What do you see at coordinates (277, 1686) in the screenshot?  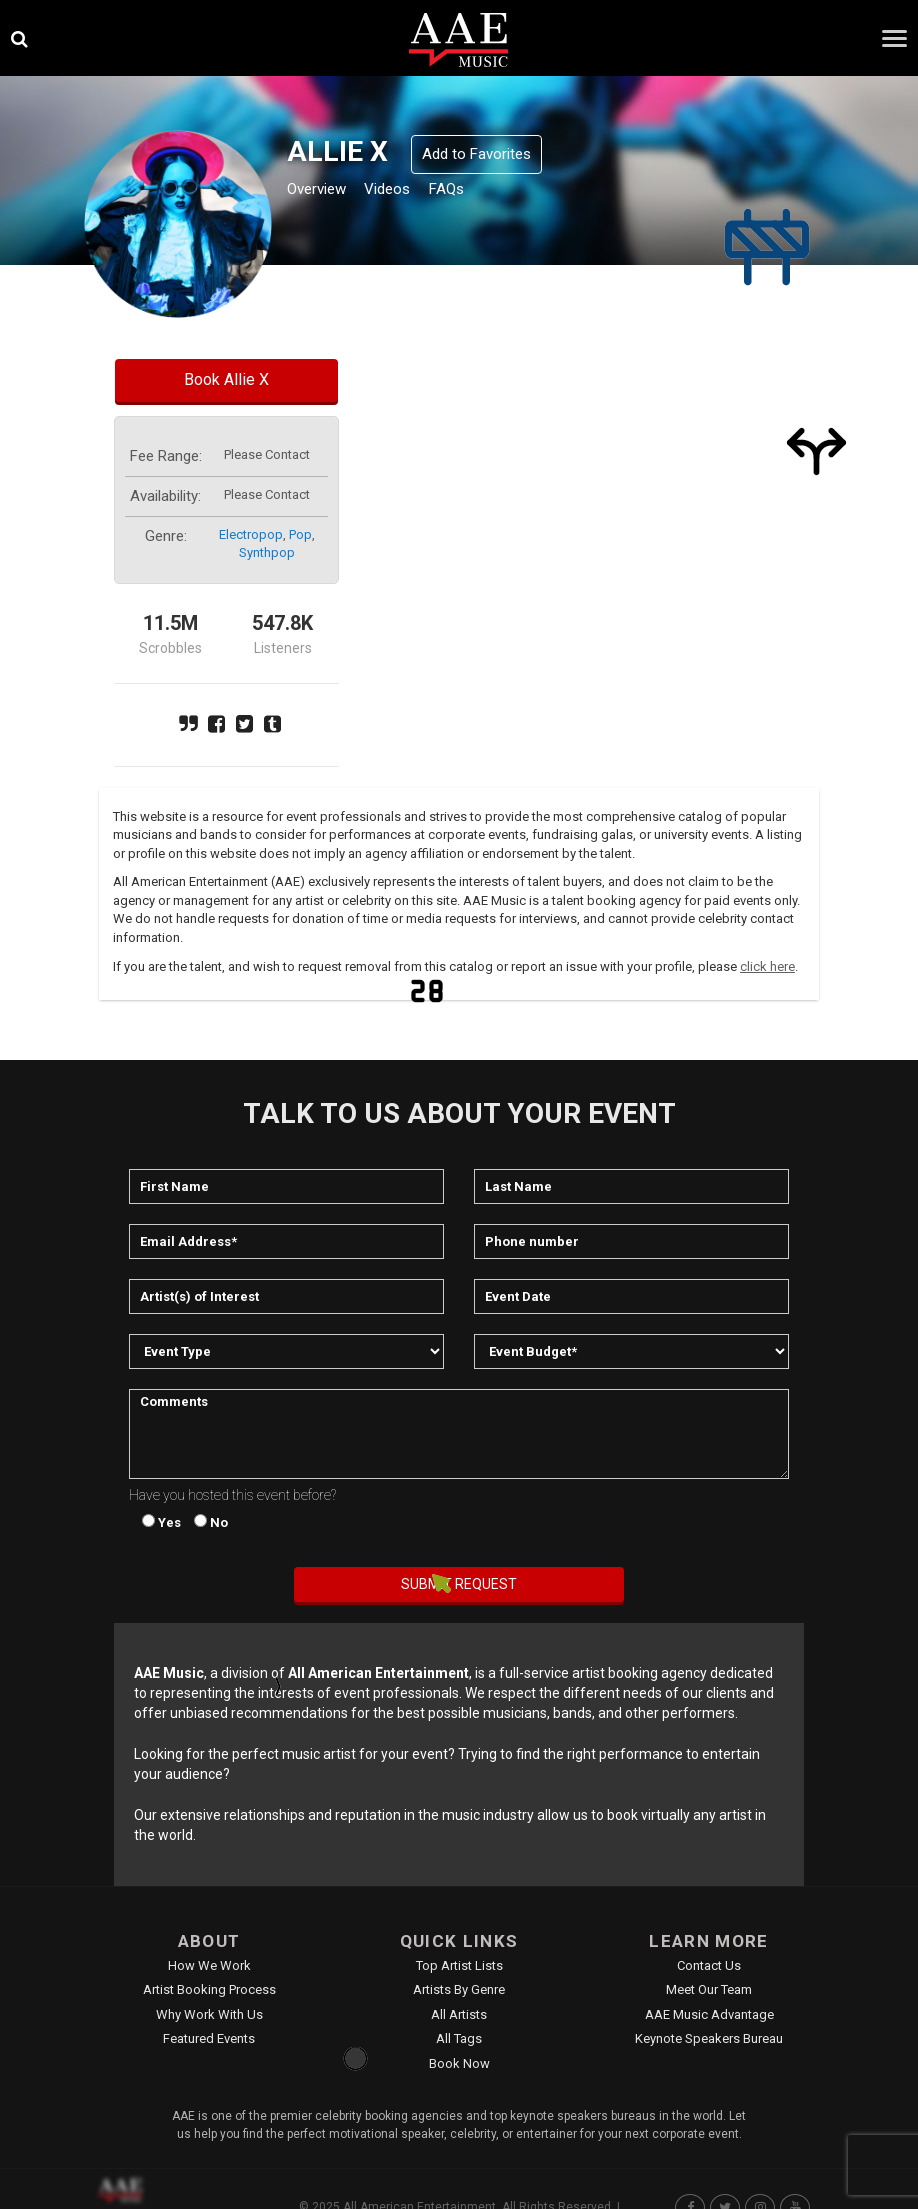 I see `navigate to the next item or page` at bounding box center [277, 1686].